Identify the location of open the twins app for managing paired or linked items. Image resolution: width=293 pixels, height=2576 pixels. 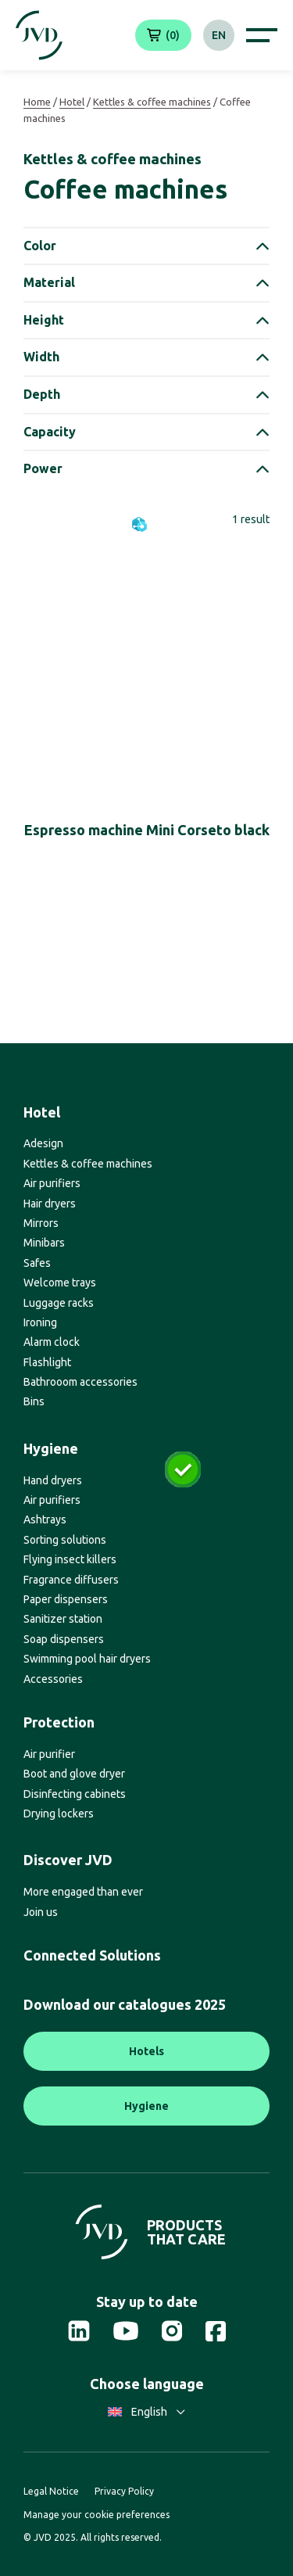
(139, 524).